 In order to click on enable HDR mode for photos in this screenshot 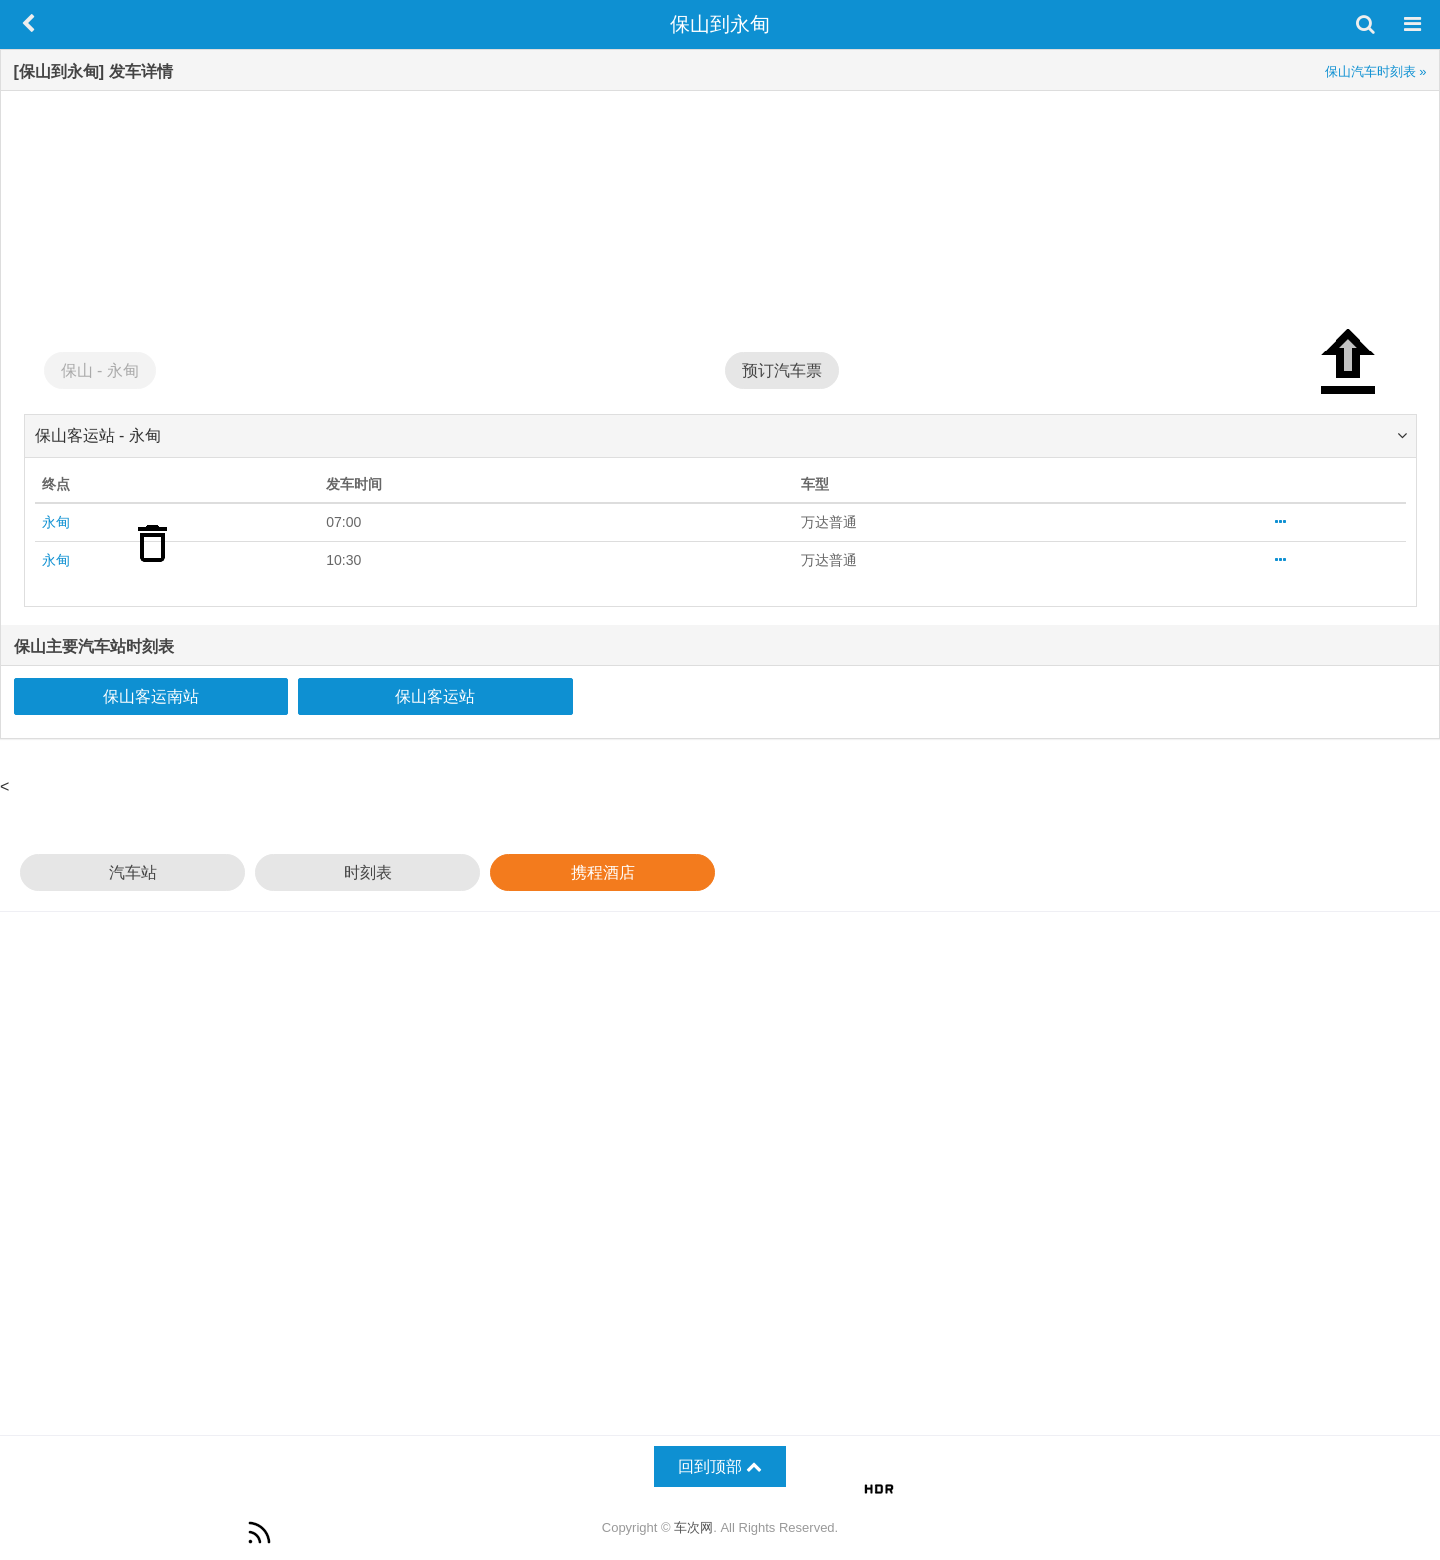, I will do `click(879, 1489)`.